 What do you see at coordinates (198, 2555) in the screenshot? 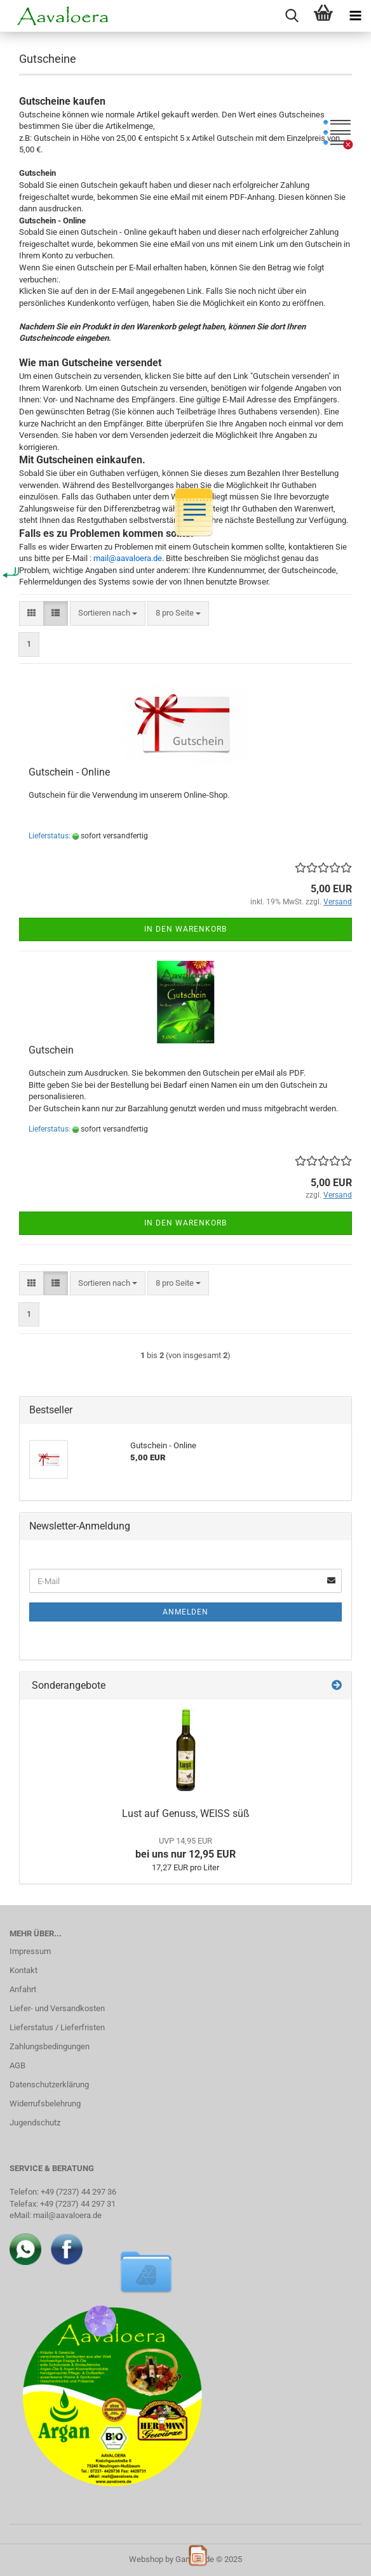
I see `libreoffice impress presentation file` at bounding box center [198, 2555].